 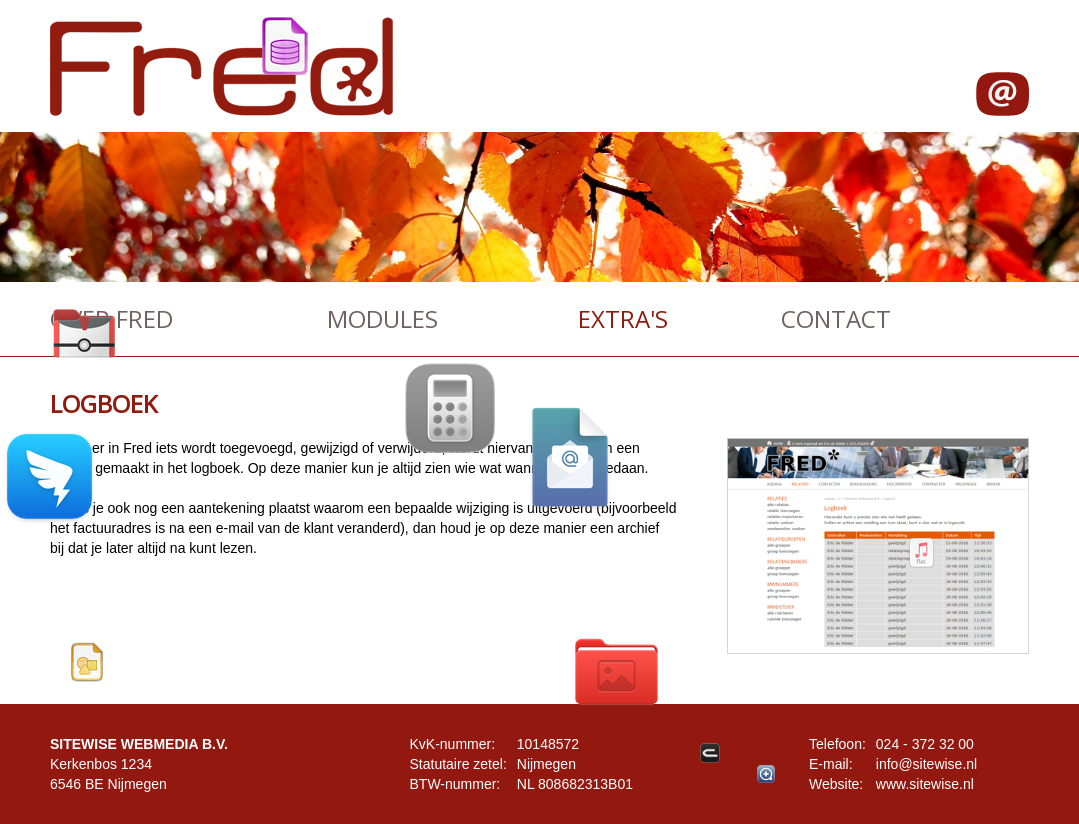 I want to click on open your images folder, so click(x=616, y=671).